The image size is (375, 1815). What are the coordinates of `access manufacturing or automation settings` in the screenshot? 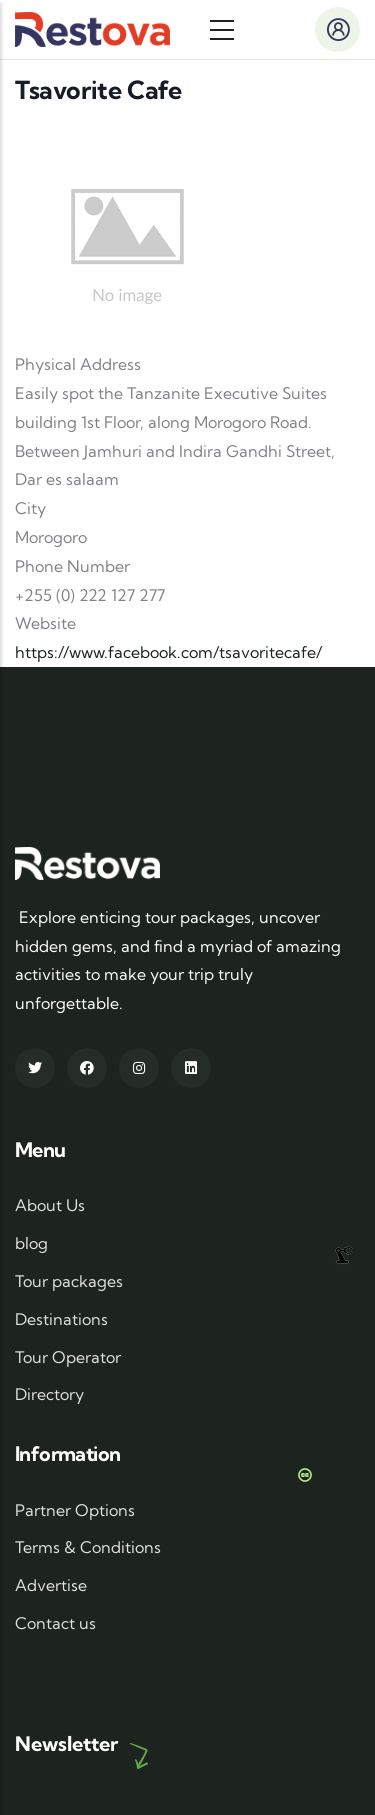 It's located at (344, 1255).